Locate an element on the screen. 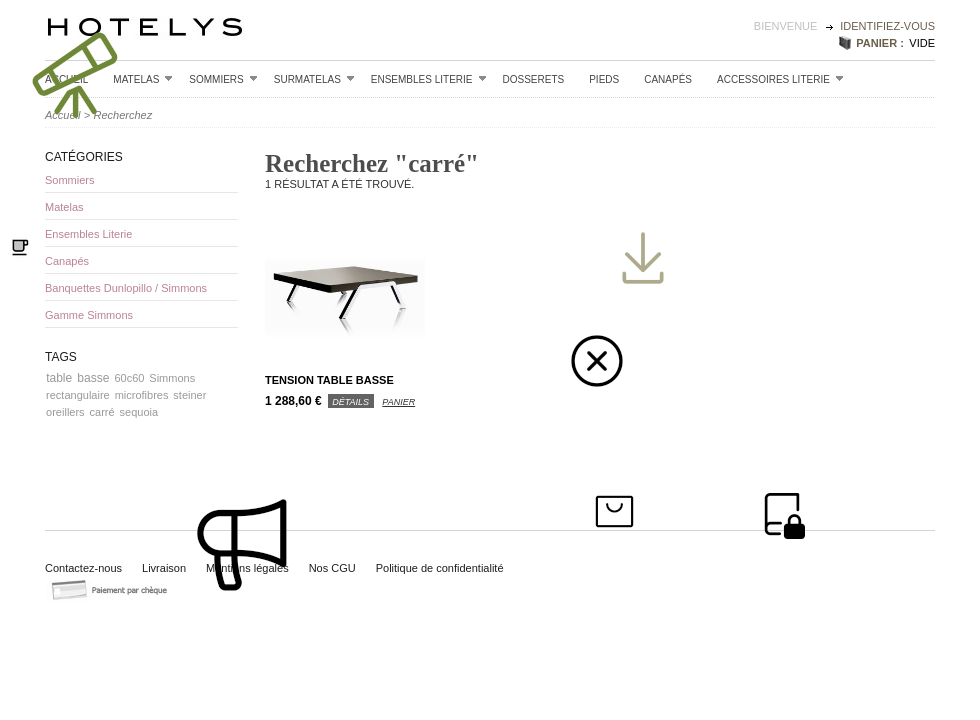 The image size is (980, 720). download a file or content is located at coordinates (643, 258).